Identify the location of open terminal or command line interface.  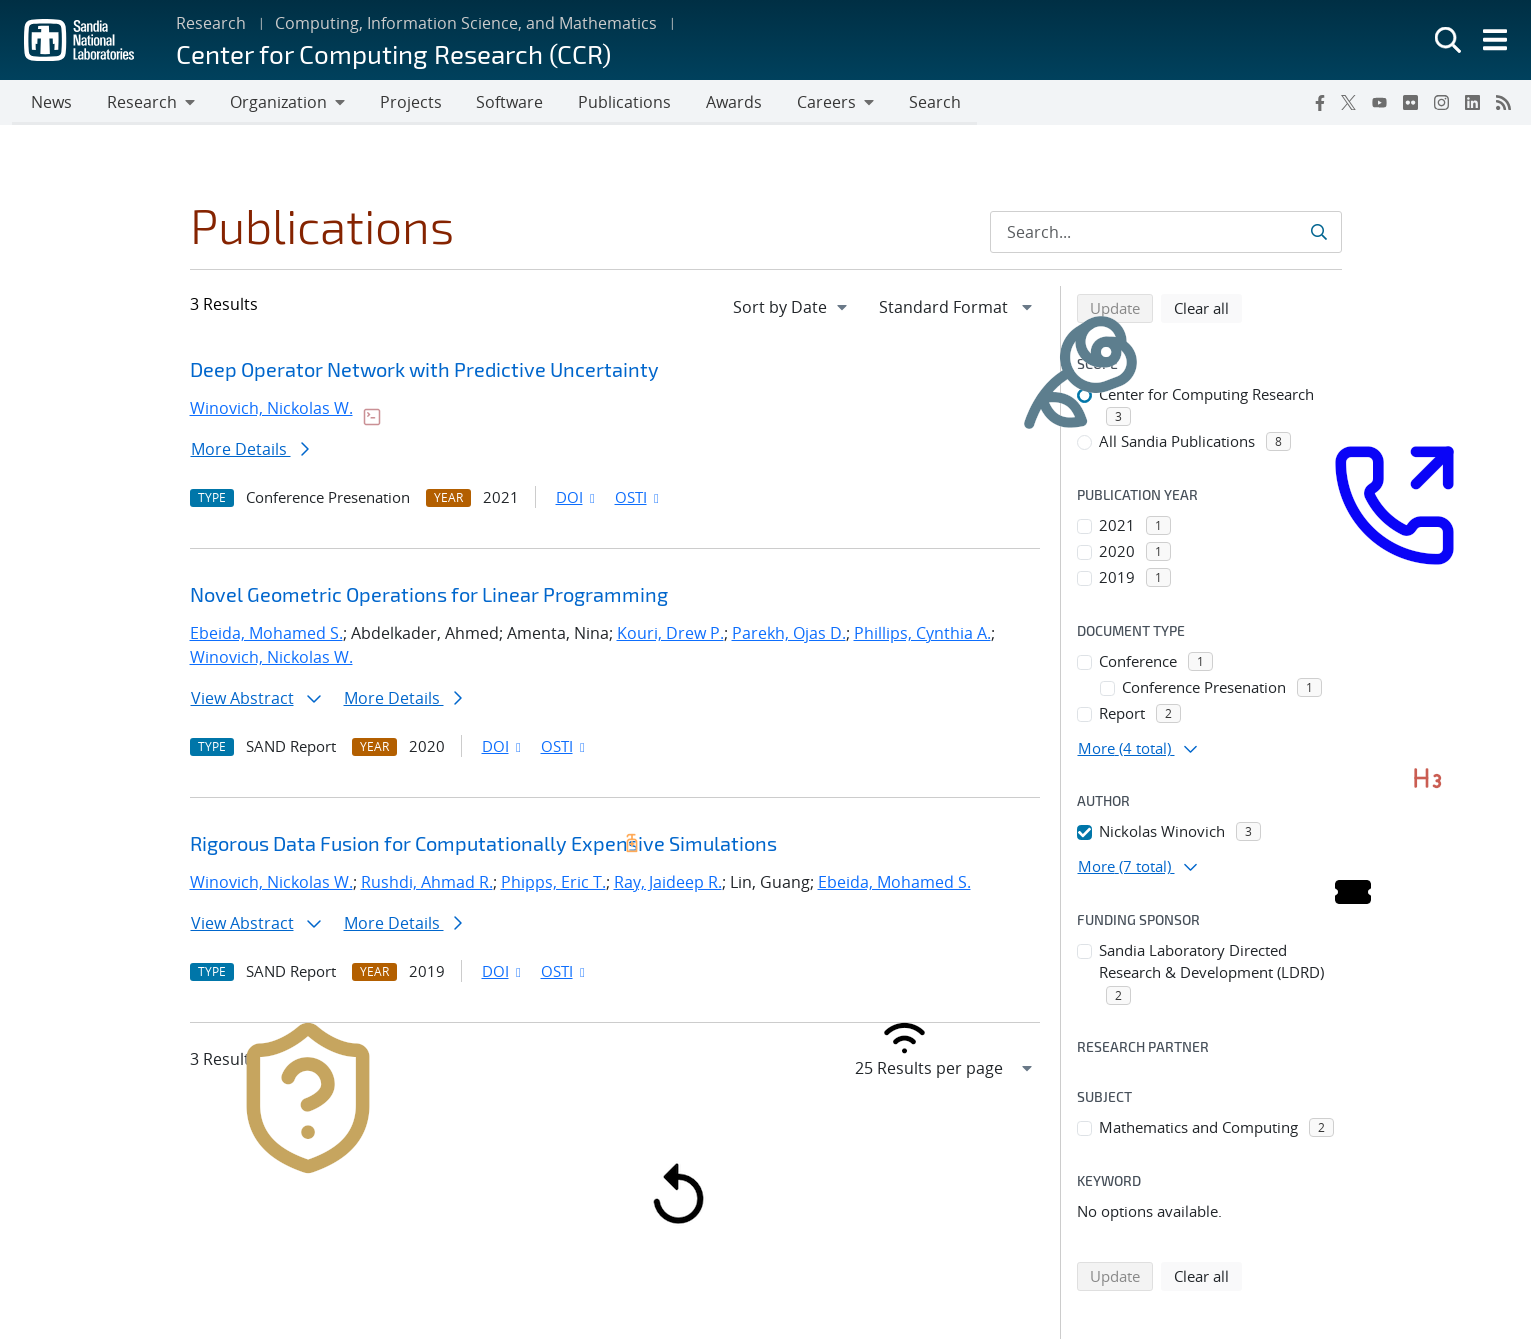
(372, 417).